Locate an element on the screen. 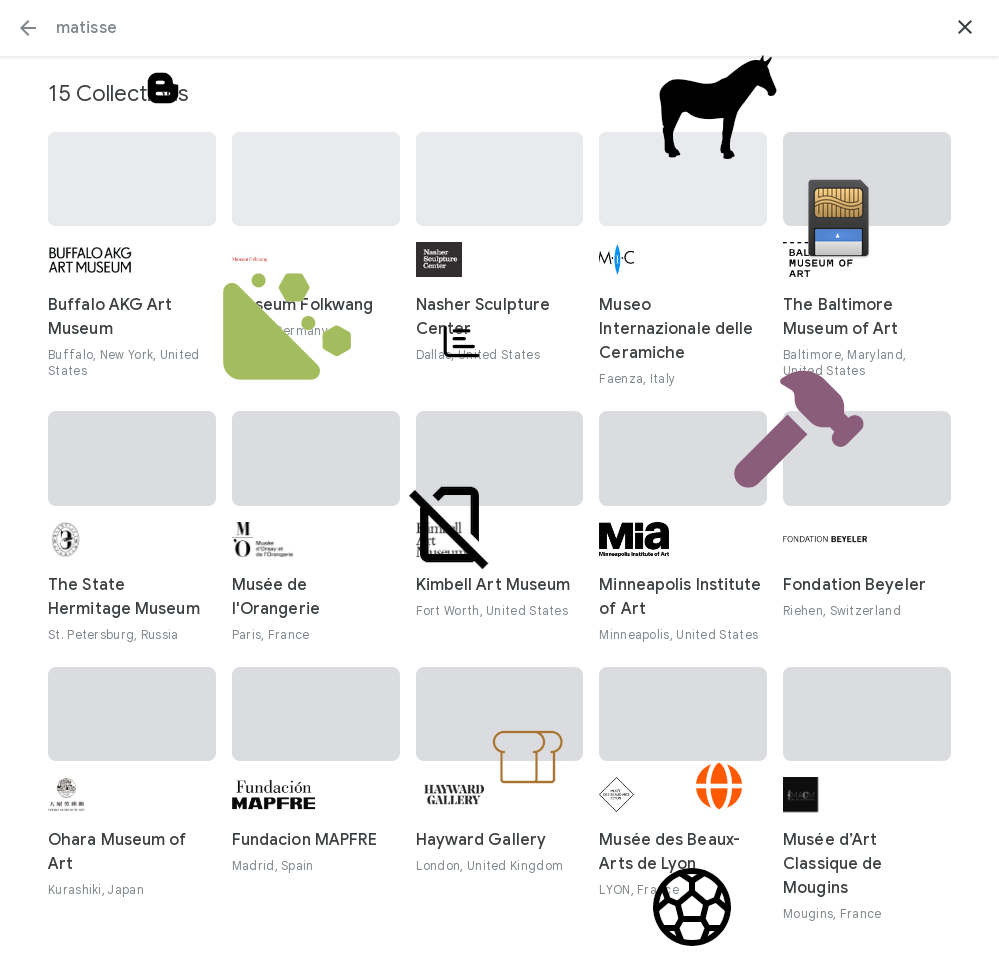 The height and width of the screenshot is (970, 999). browse bakery or bread products is located at coordinates (529, 757).